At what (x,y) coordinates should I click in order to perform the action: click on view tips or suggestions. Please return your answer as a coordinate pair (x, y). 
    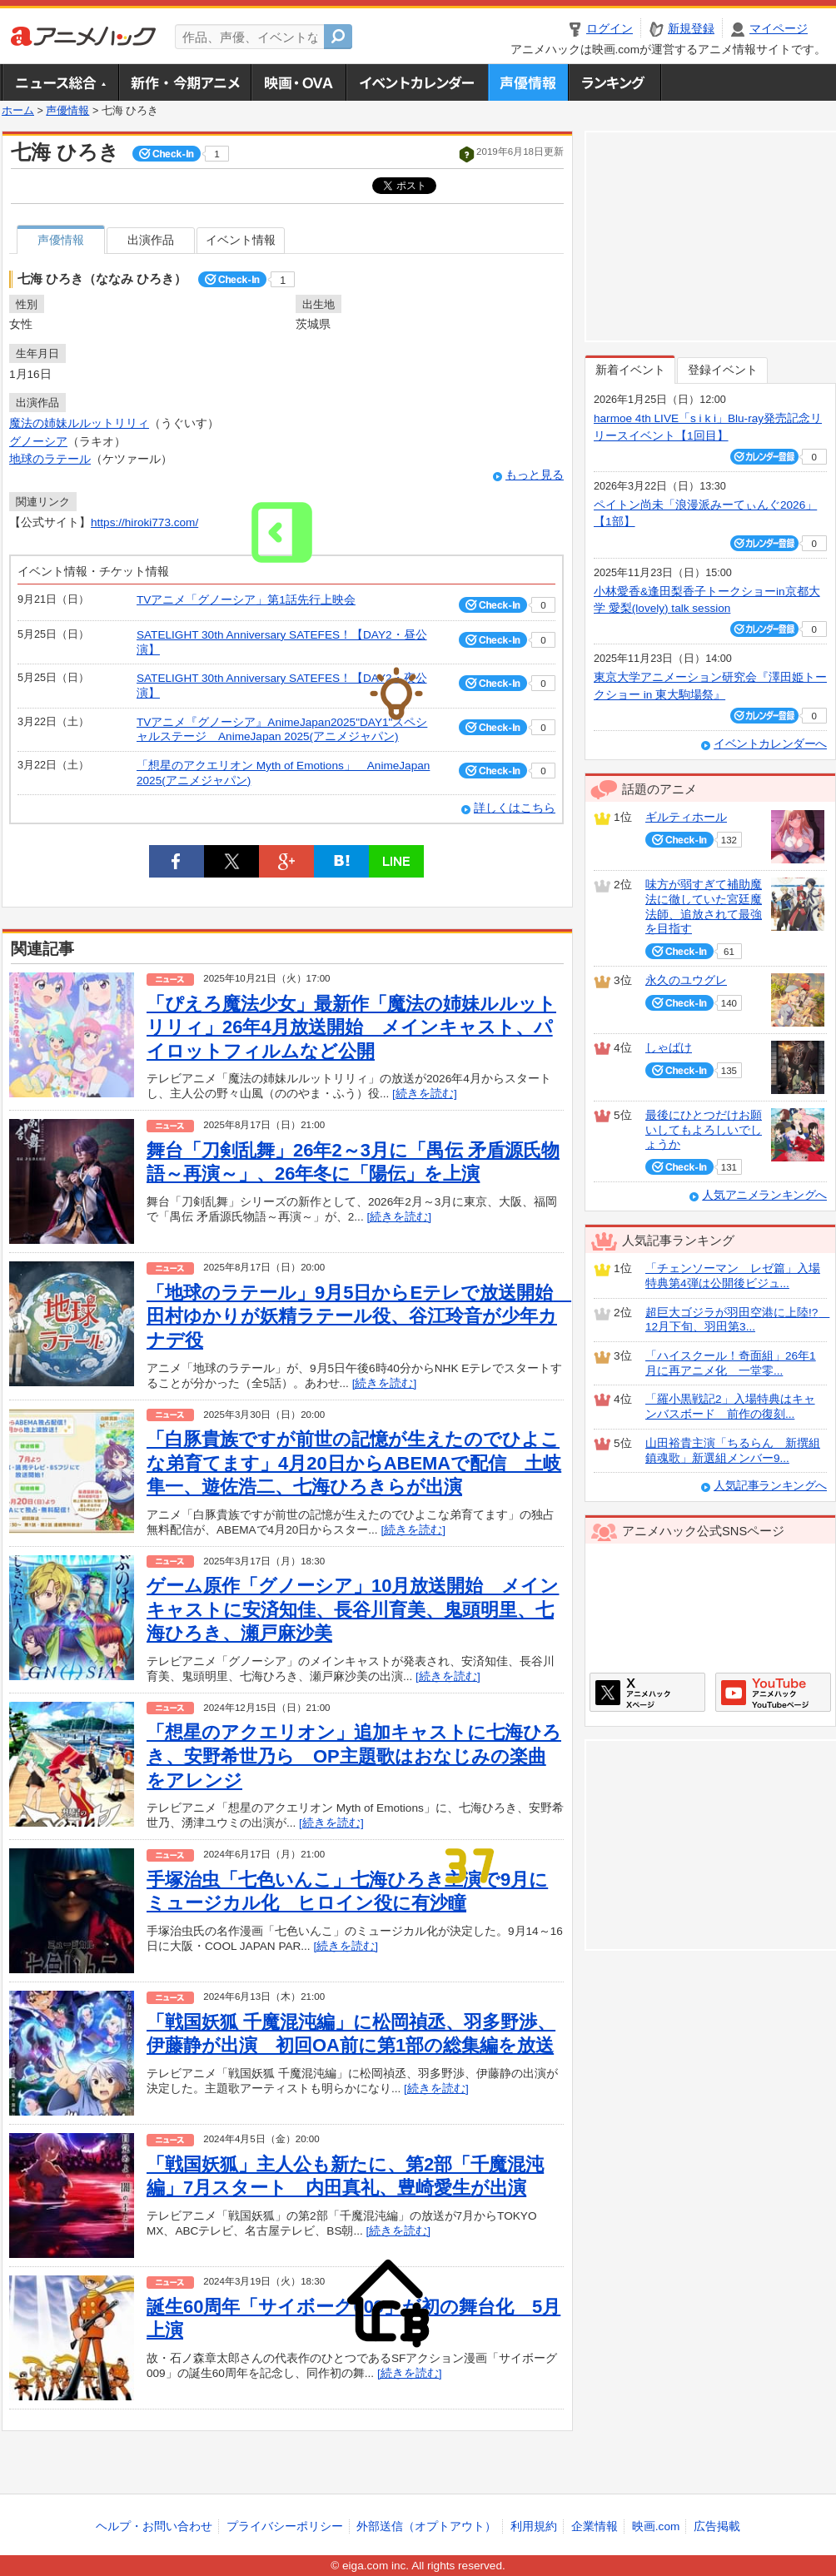
    Looking at the image, I should click on (396, 694).